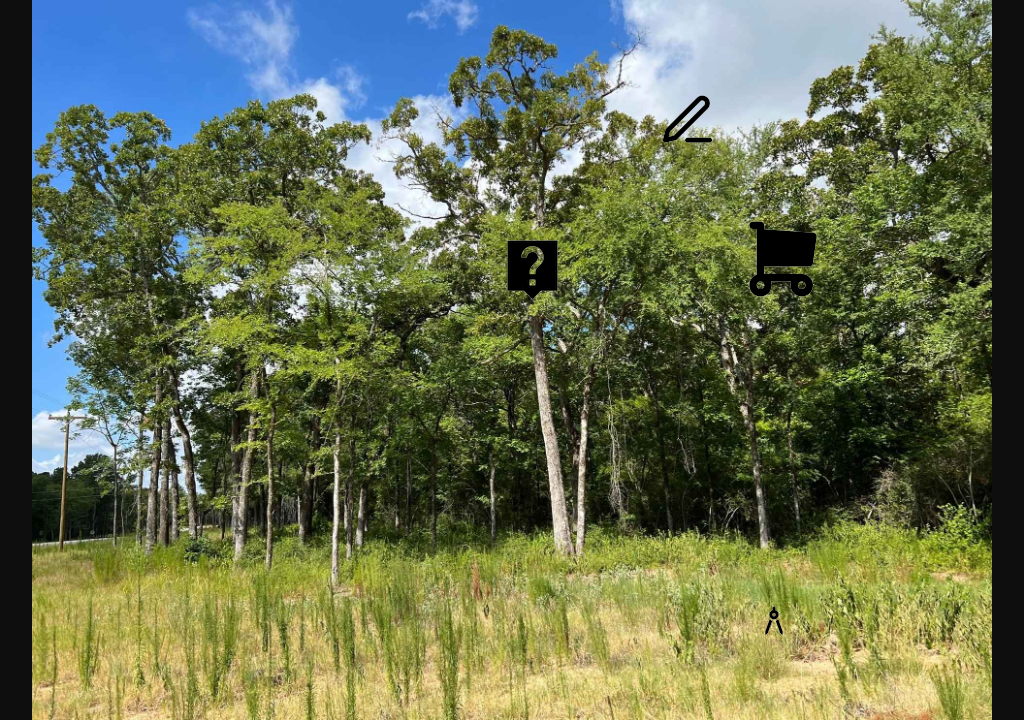 This screenshot has height=720, width=1024. Describe the element at coordinates (532, 268) in the screenshot. I see `access live help or support chat` at that location.